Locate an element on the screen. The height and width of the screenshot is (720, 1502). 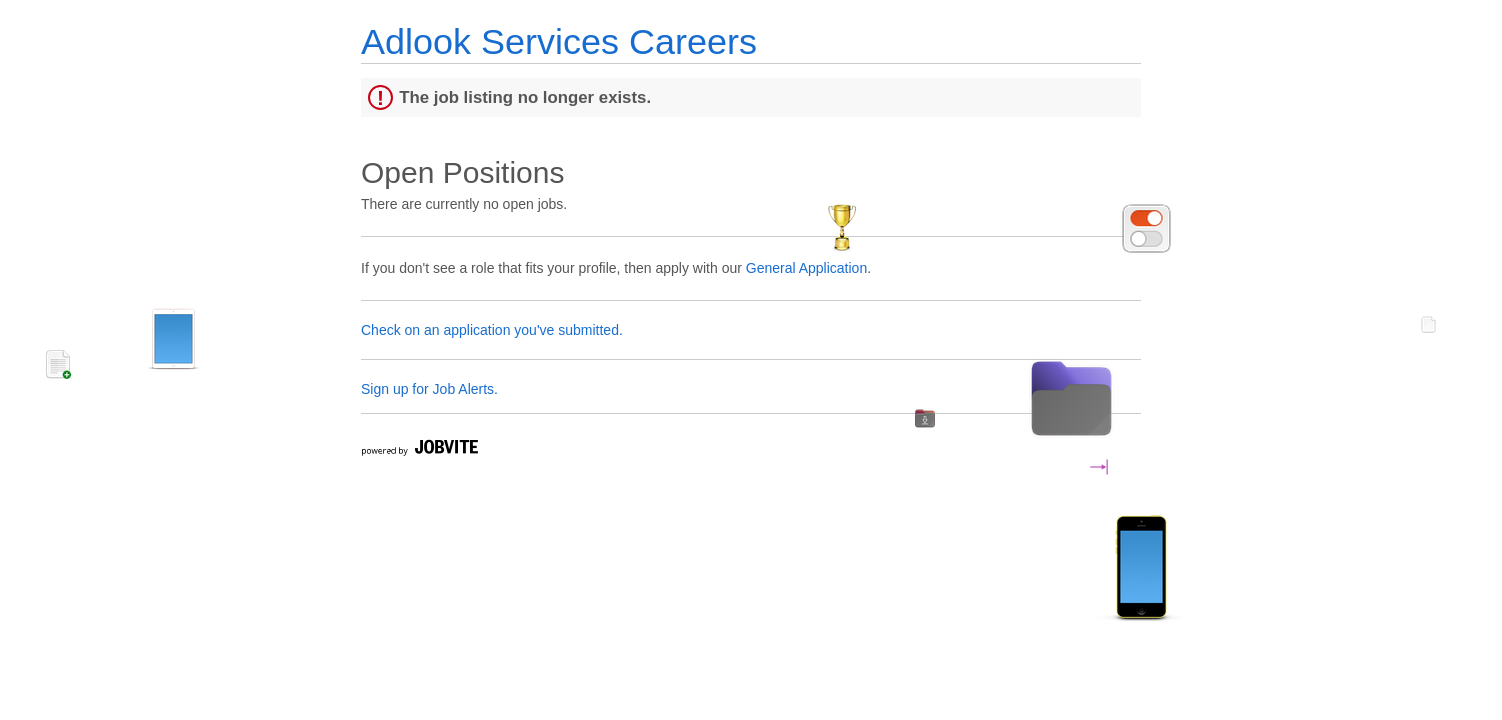
manage connected iPad device is located at coordinates (173, 338).